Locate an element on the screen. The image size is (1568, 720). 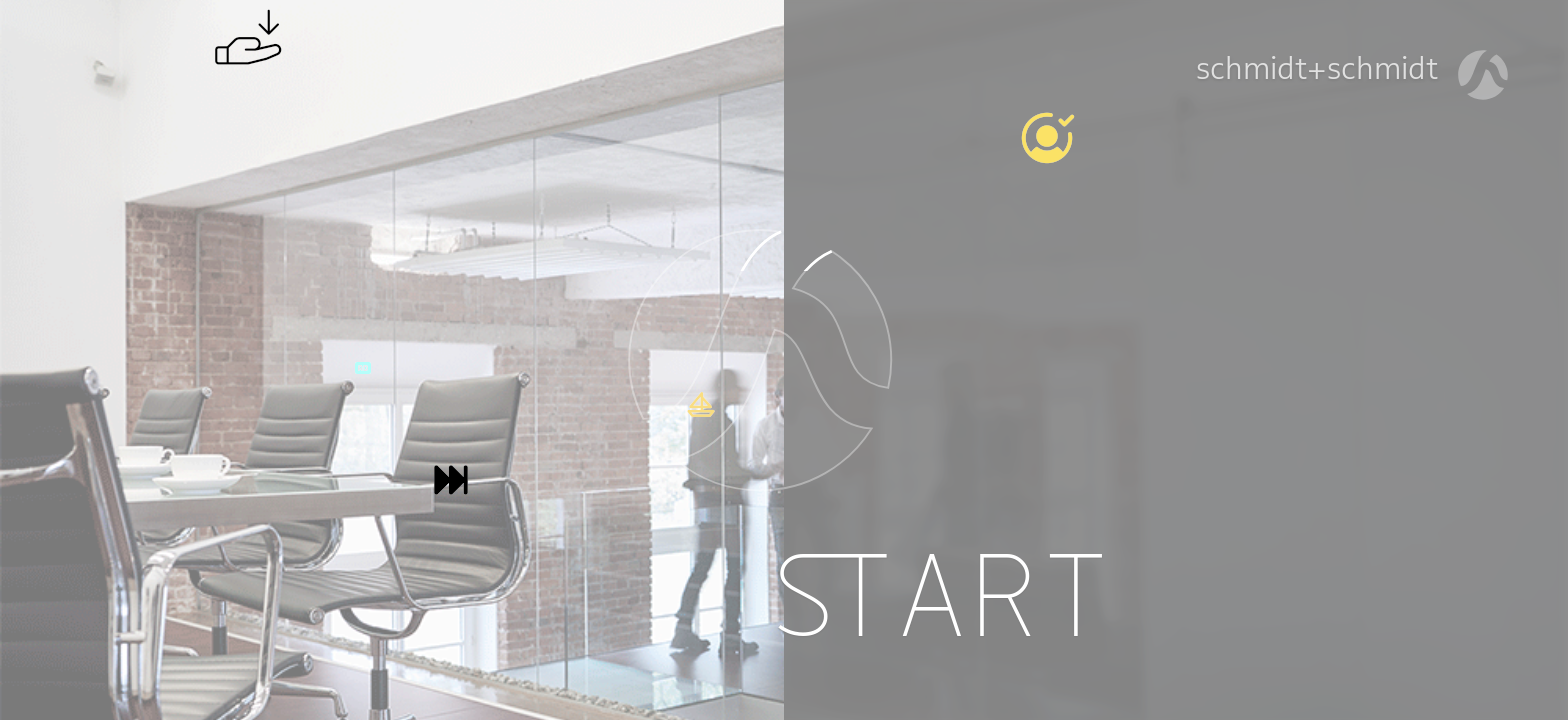
access marine or boating features is located at coordinates (701, 406).